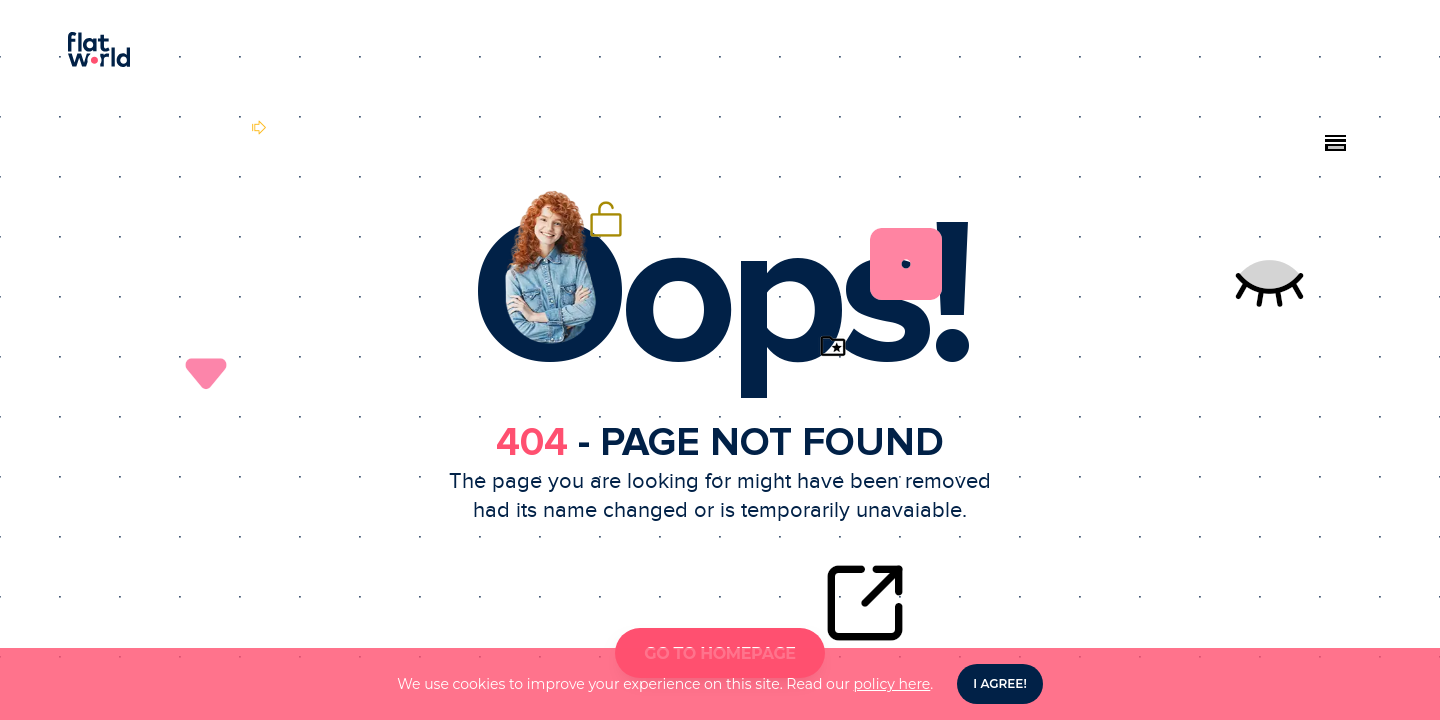  Describe the element at coordinates (206, 372) in the screenshot. I see `expand dropdown menu` at that location.